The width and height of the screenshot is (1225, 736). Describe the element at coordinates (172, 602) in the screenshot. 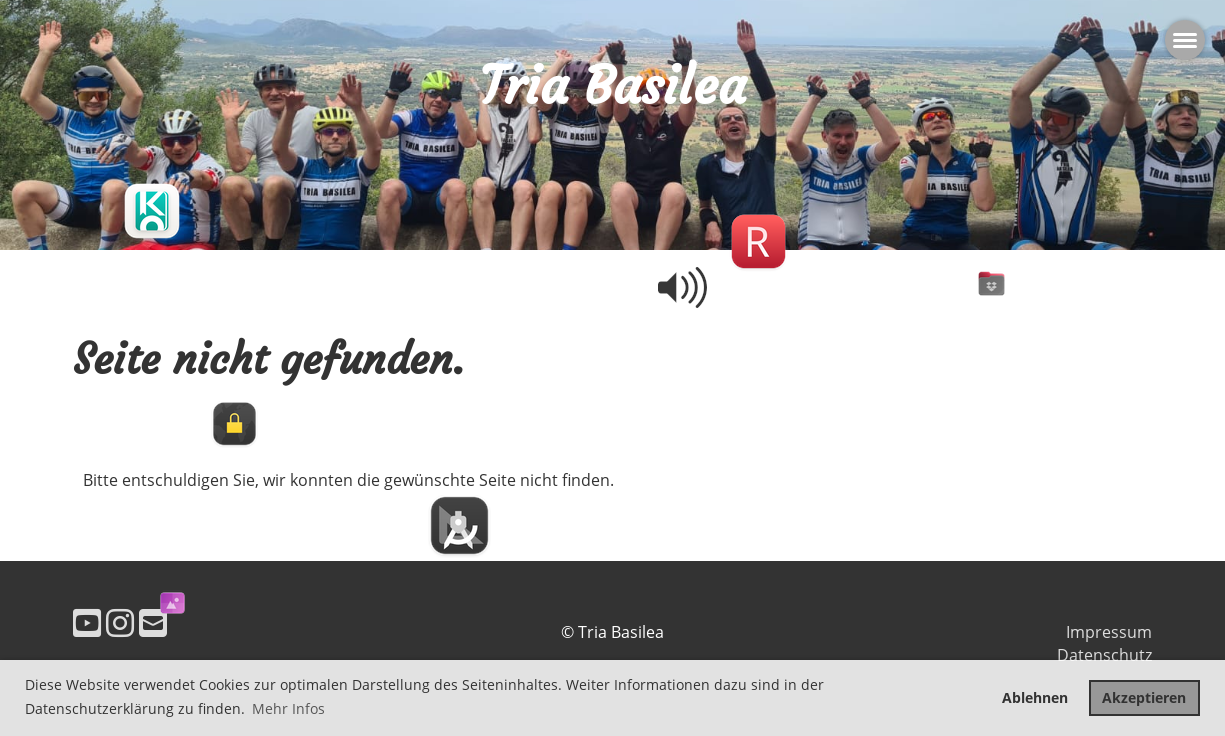

I see `open an image file` at that location.